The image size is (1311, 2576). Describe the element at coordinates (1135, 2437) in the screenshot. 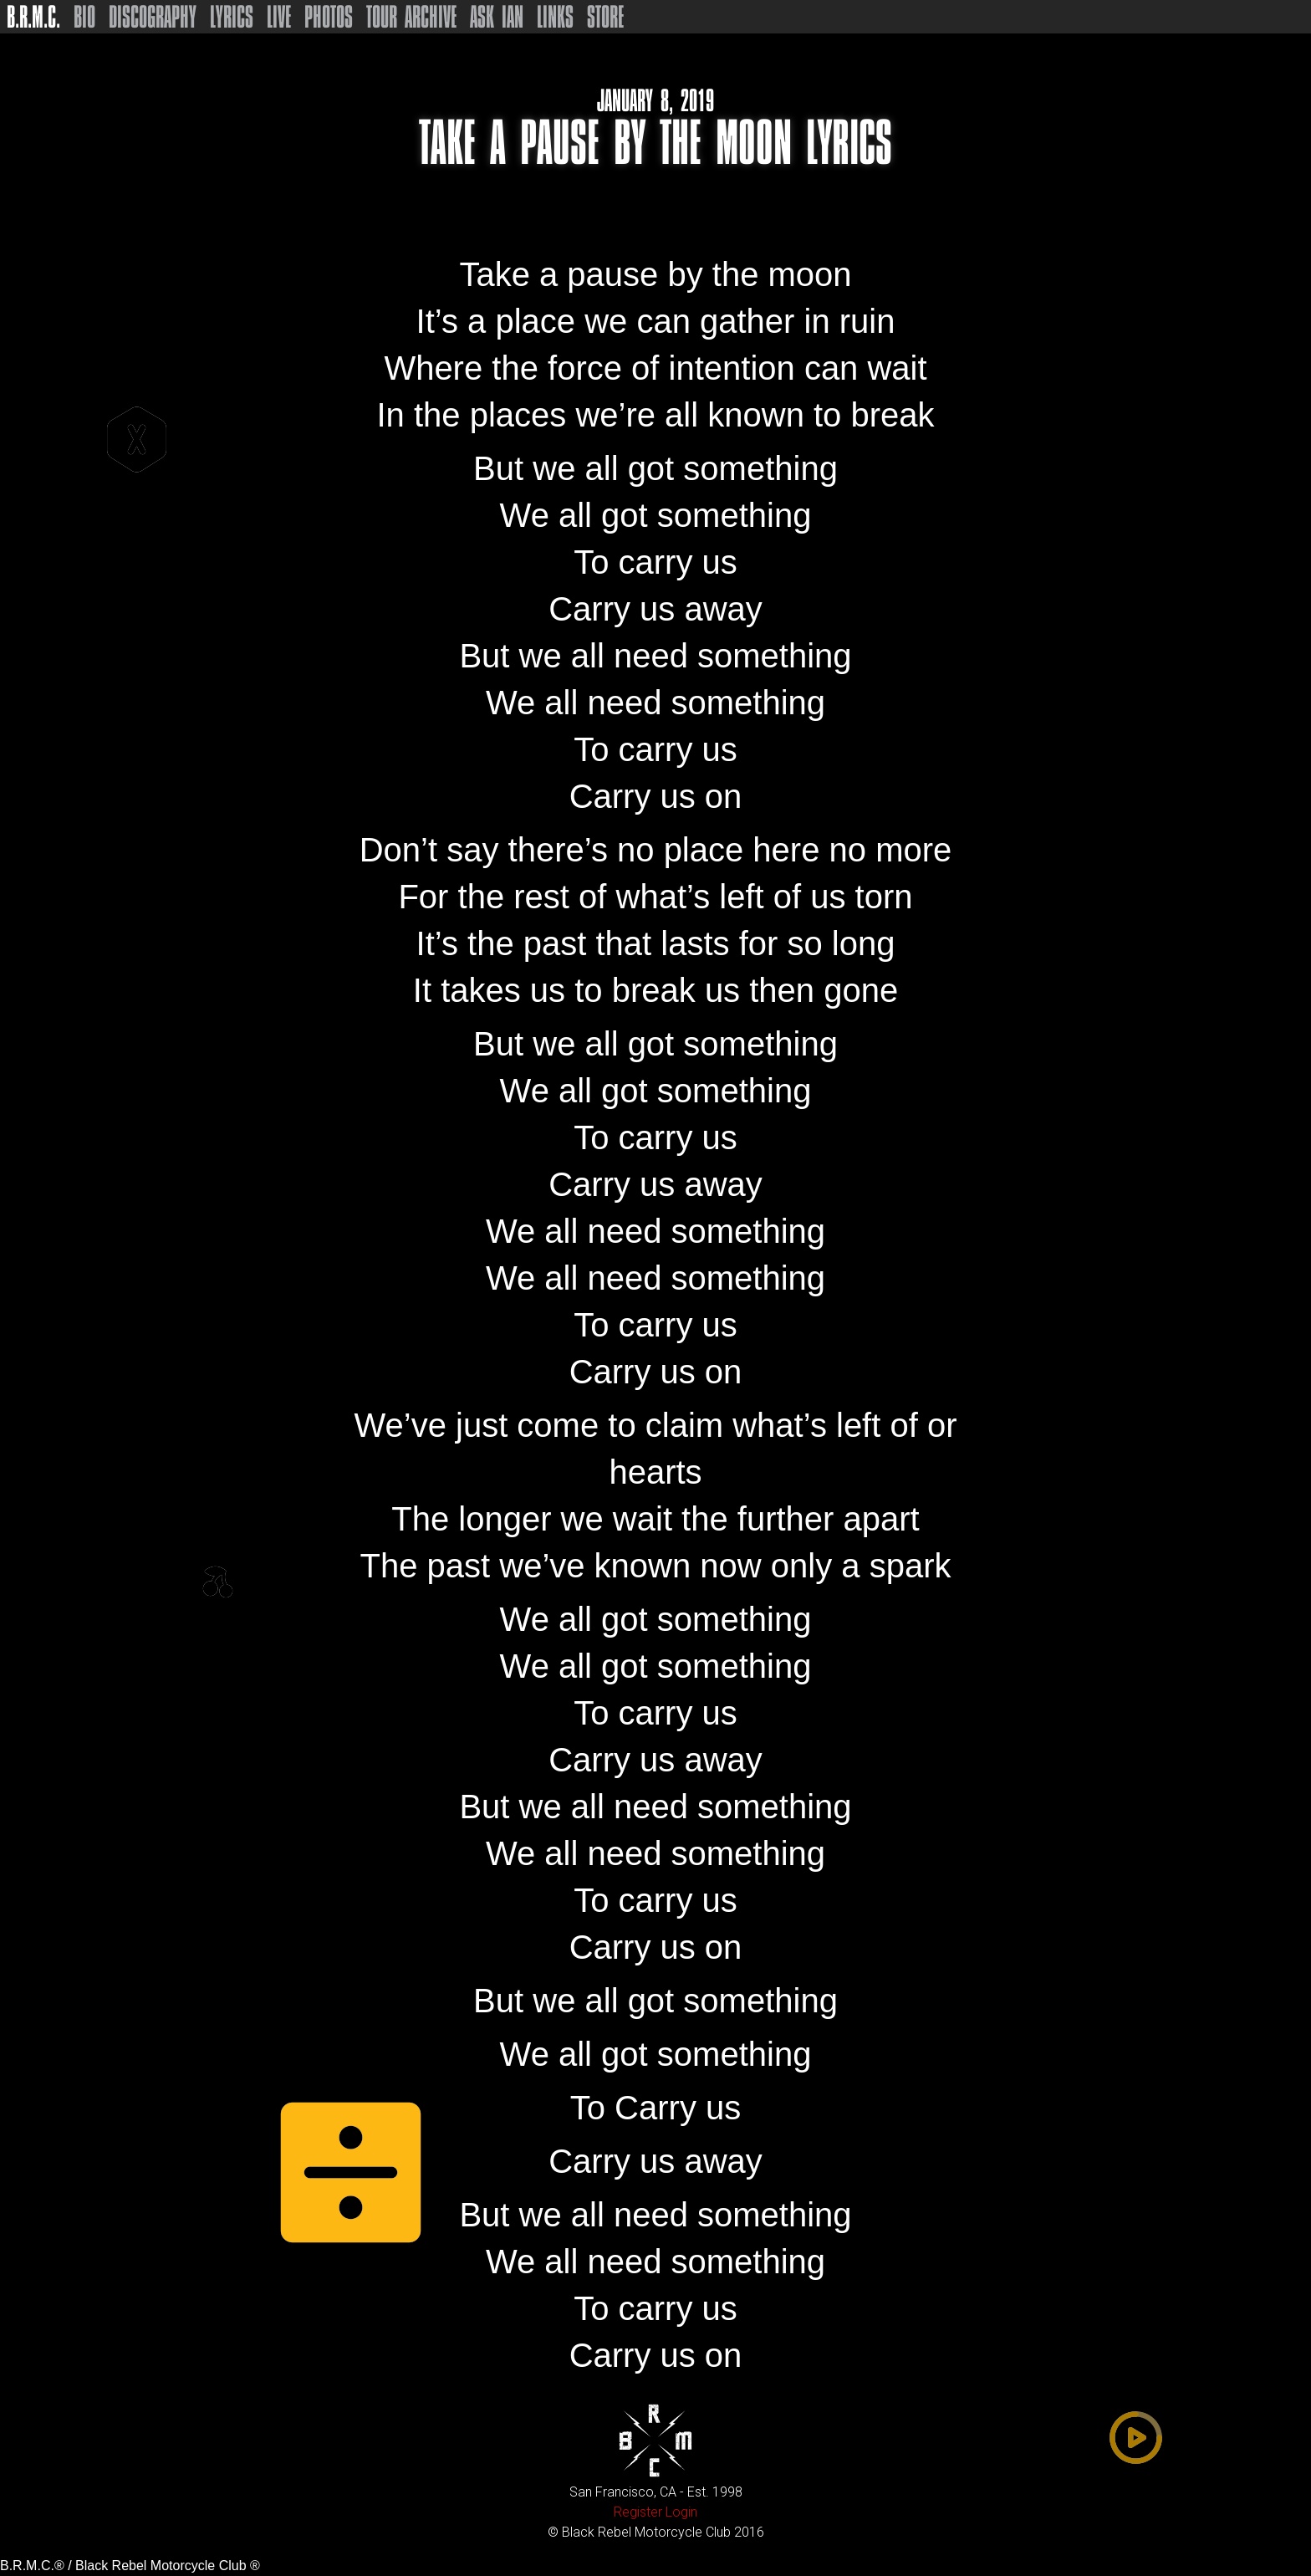

I see `open Parsinta video learning platform` at that location.